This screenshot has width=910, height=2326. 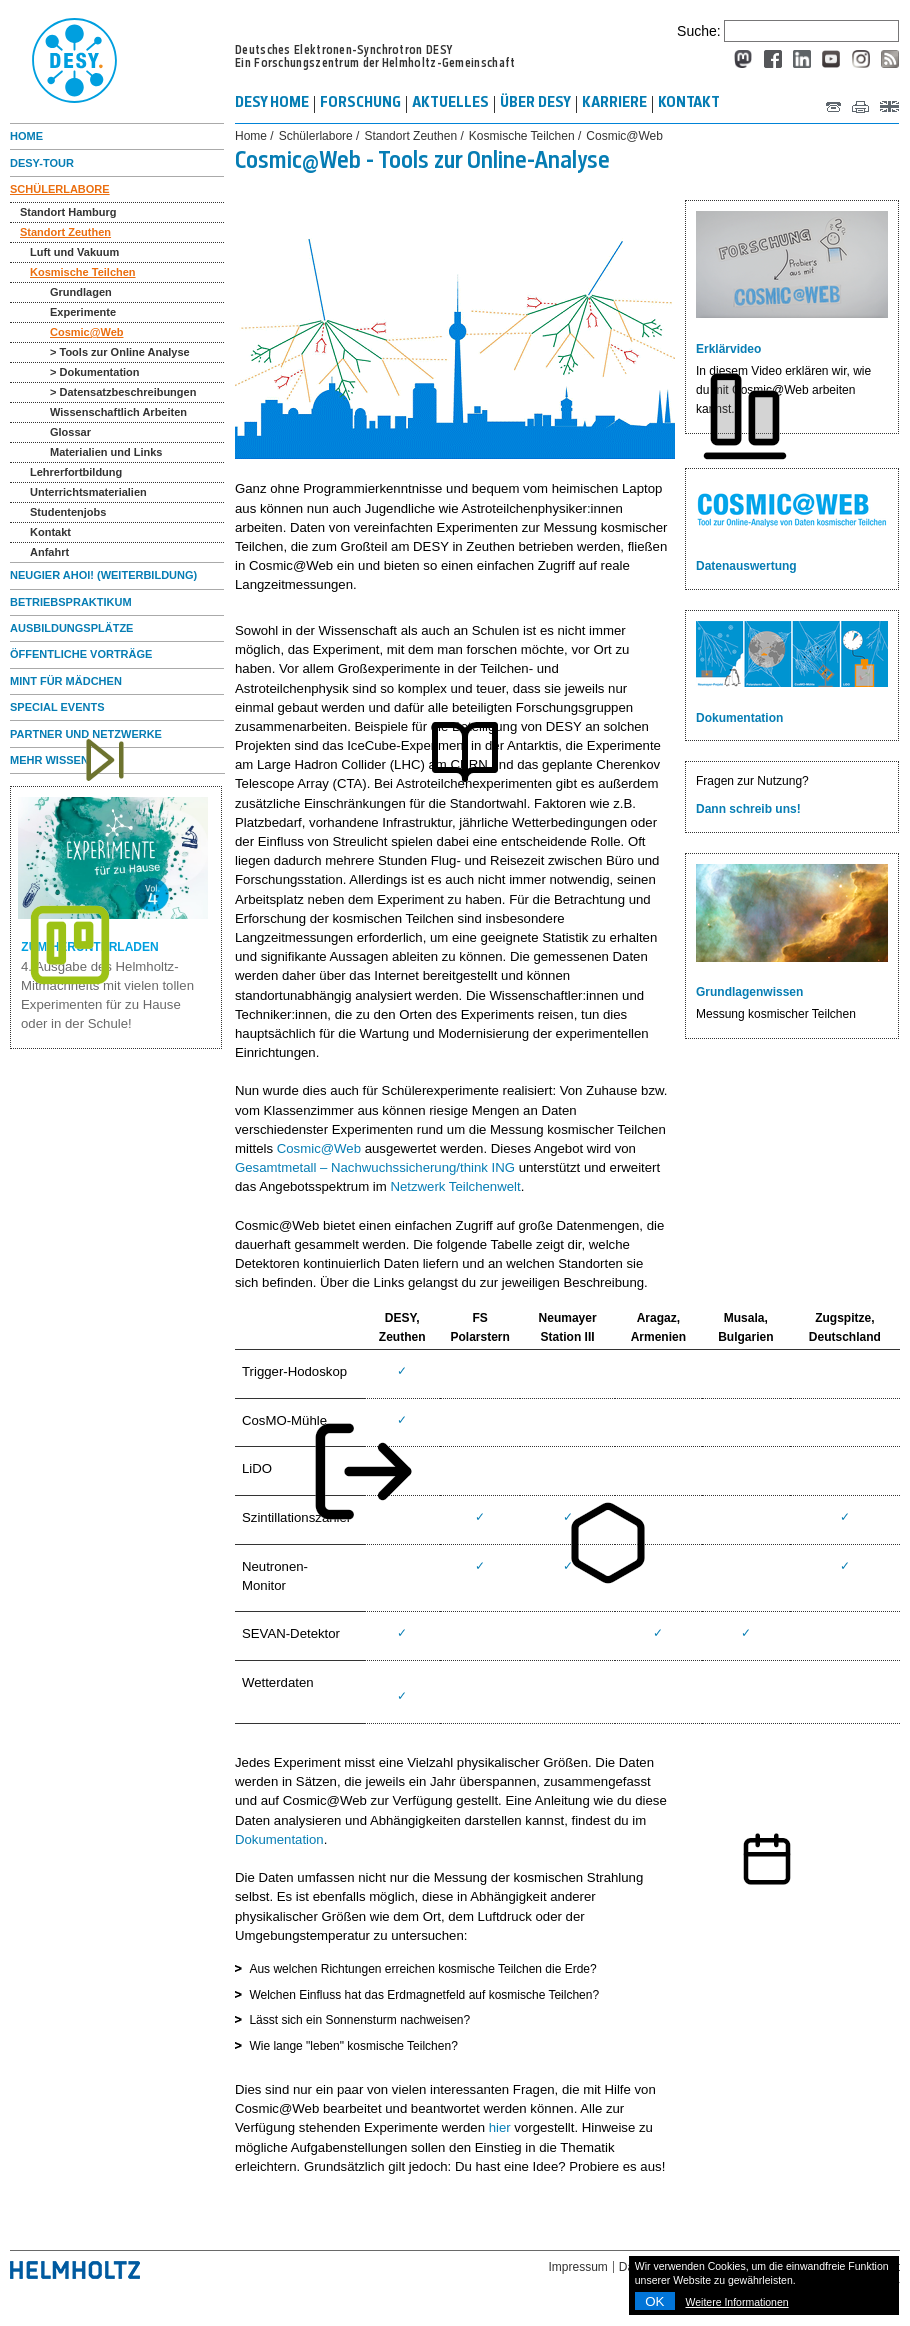 What do you see at coordinates (745, 418) in the screenshot?
I see `align objects to the bottom edge` at bounding box center [745, 418].